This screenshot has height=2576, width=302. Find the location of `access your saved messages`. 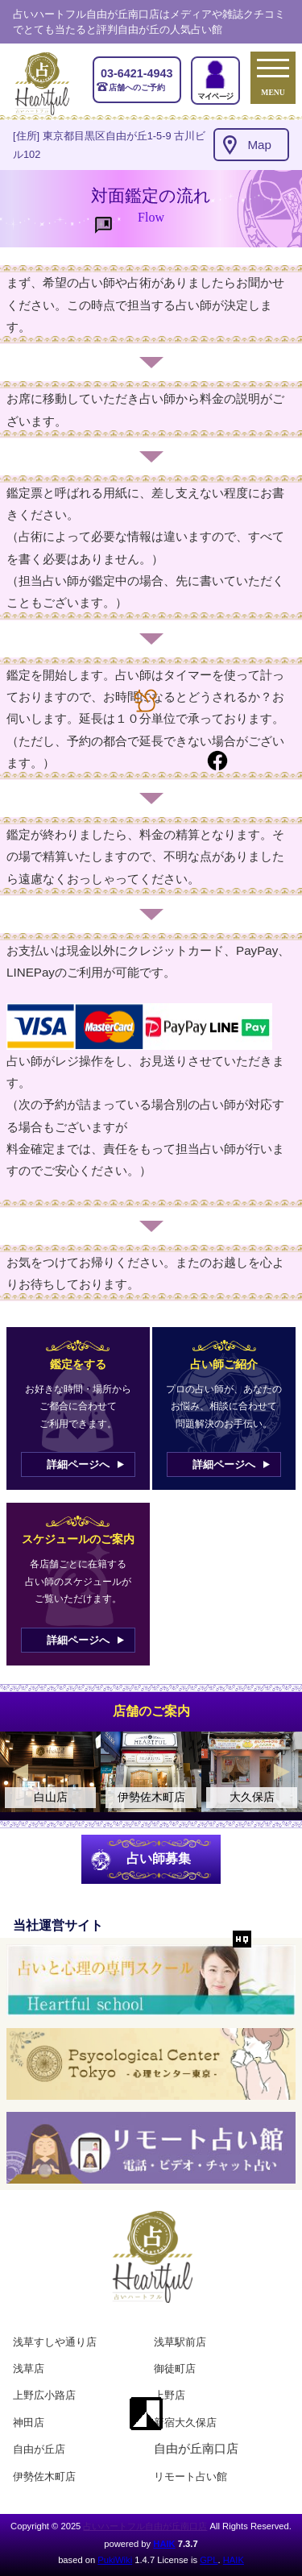

access your saved messages is located at coordinates (103, 225).